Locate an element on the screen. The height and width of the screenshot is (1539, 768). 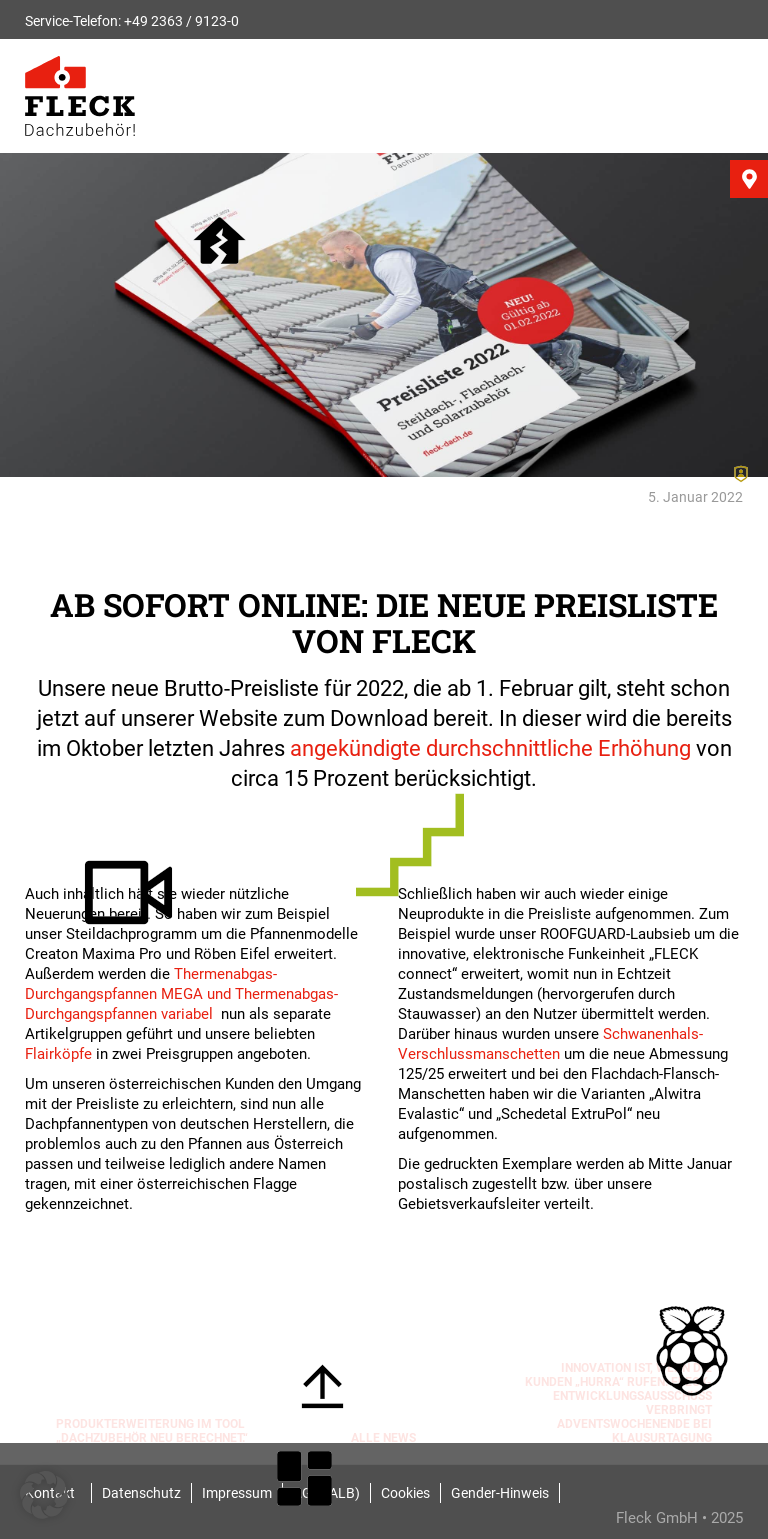
access user privacy and security settings is located at coordinates (741, 474).